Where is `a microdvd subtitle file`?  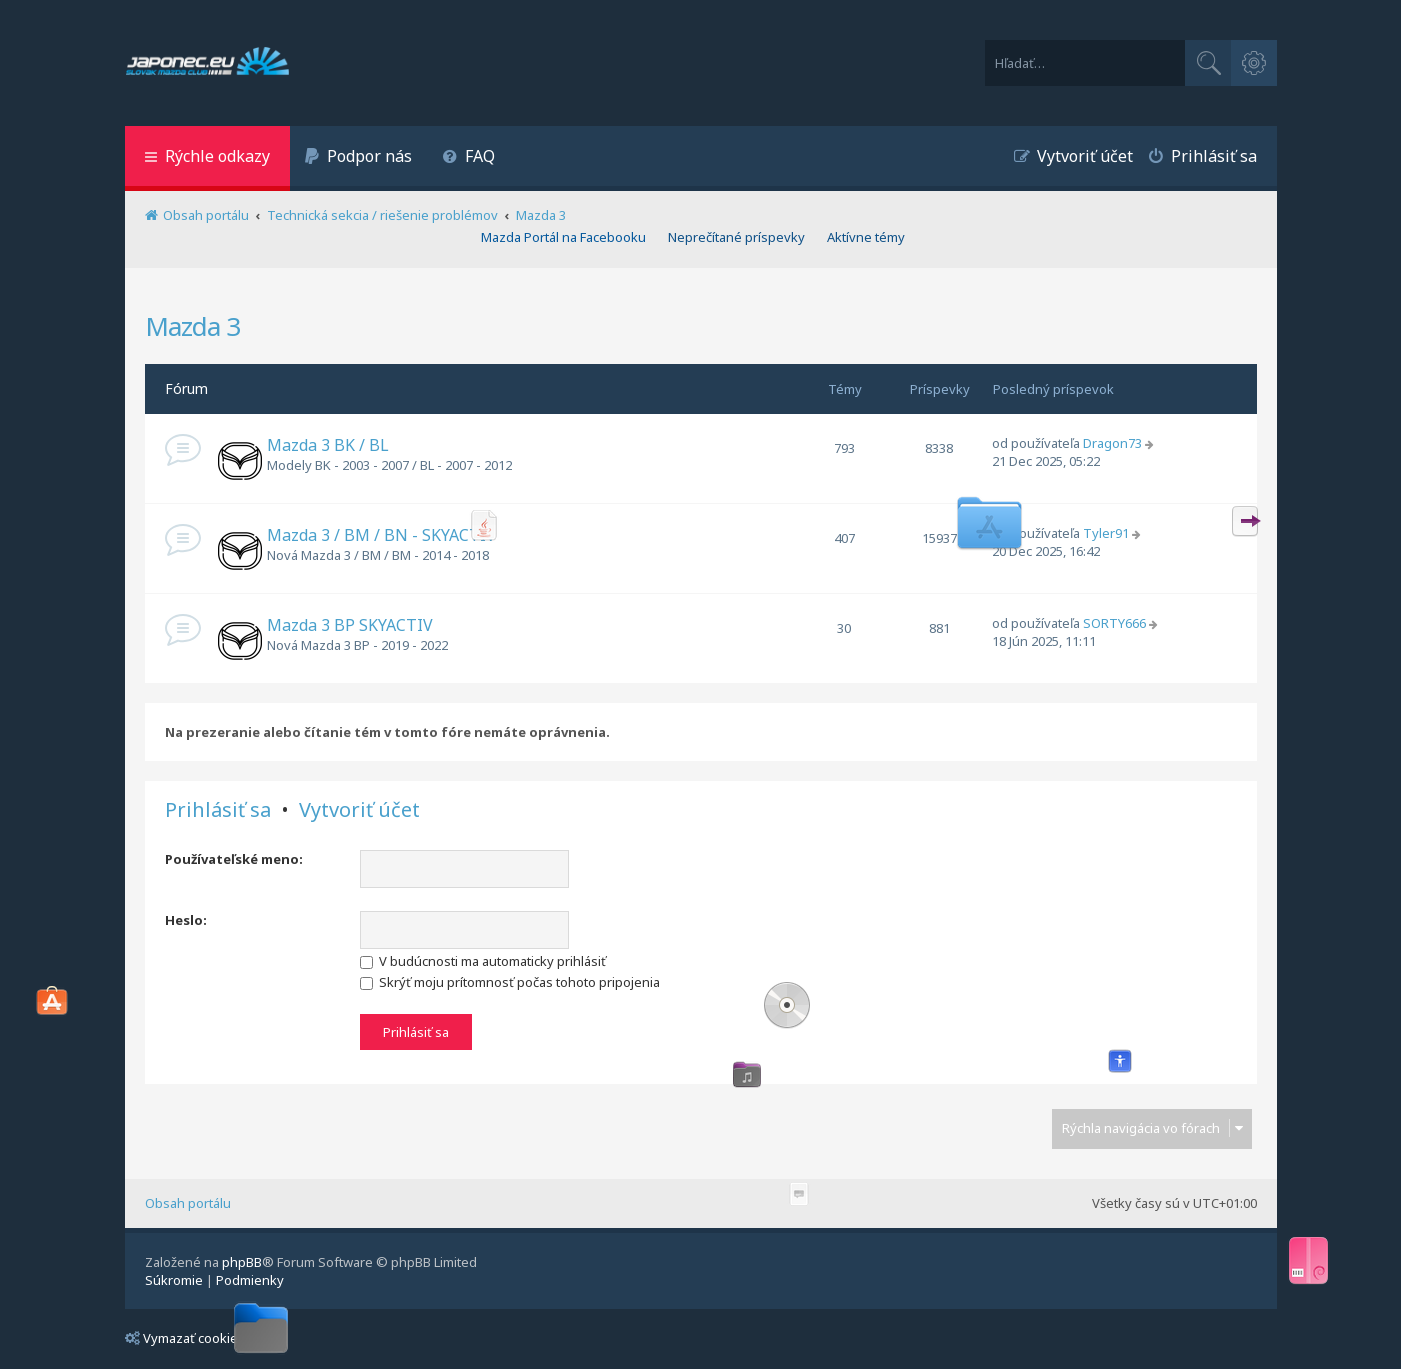 a microdvd subtitle file is located at coordinates (799, 1194).